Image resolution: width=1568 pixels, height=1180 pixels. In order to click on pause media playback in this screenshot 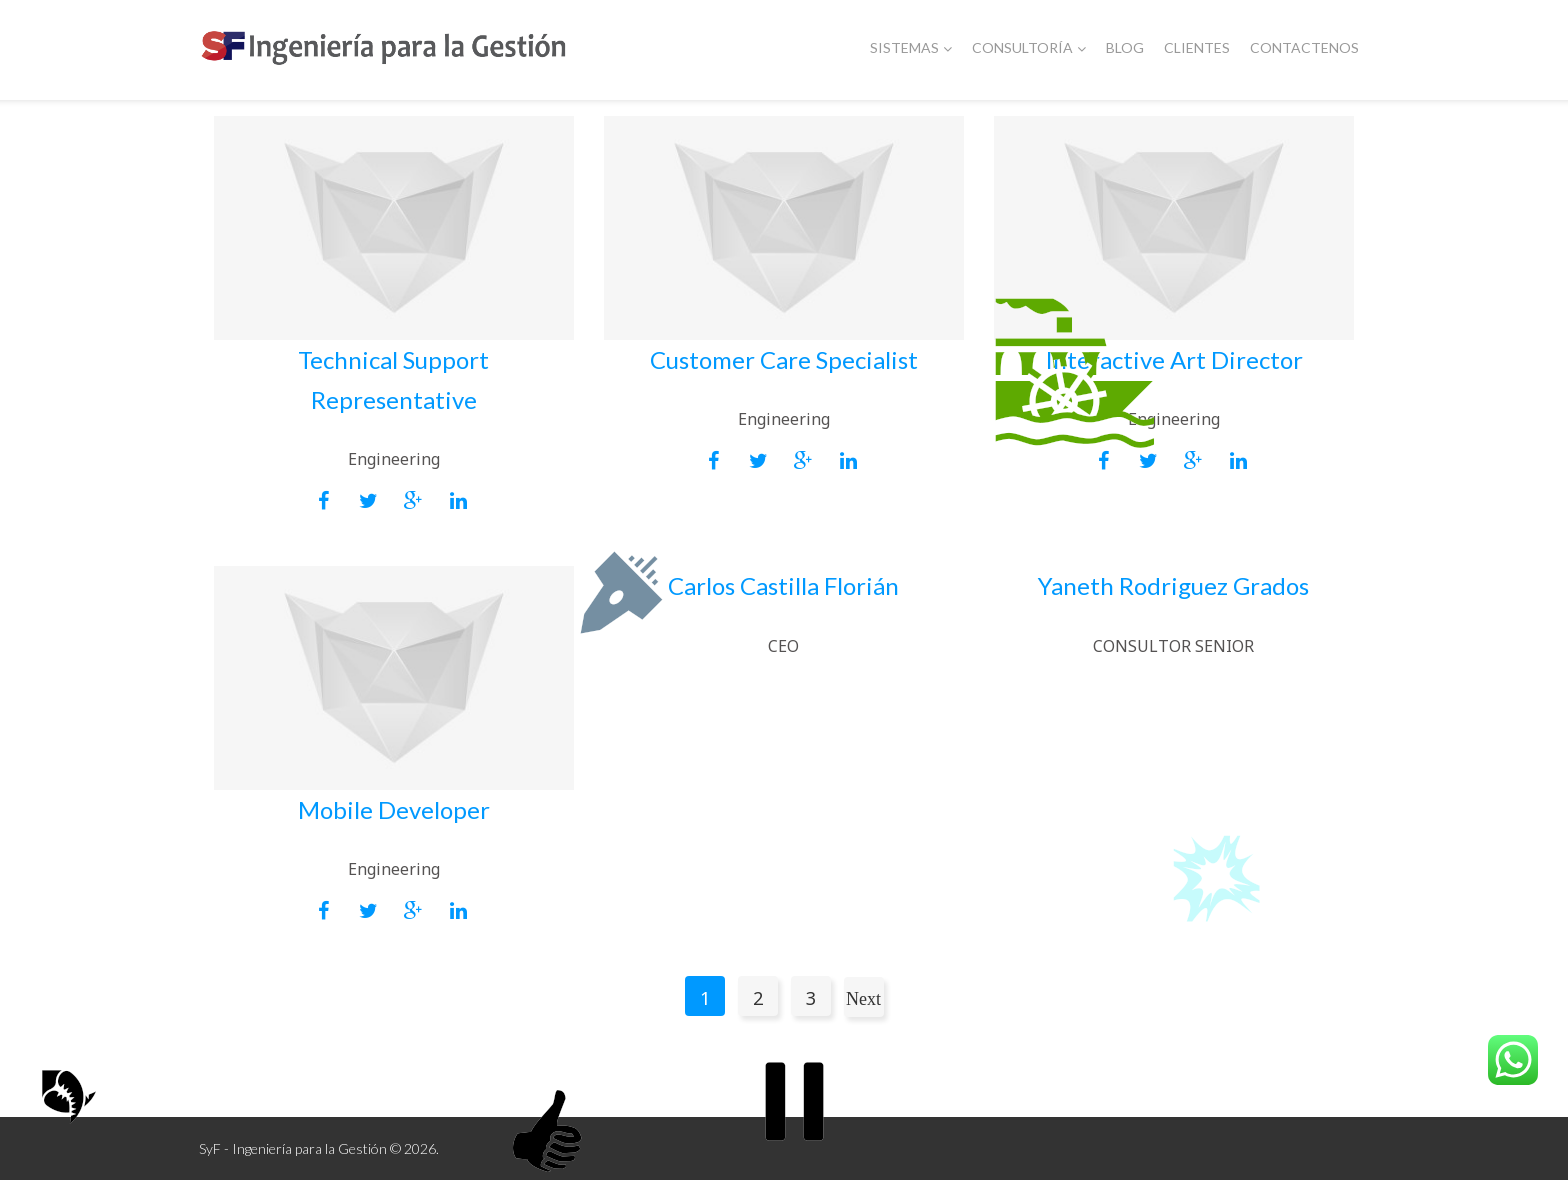, I will do `click(794, 1101)`.